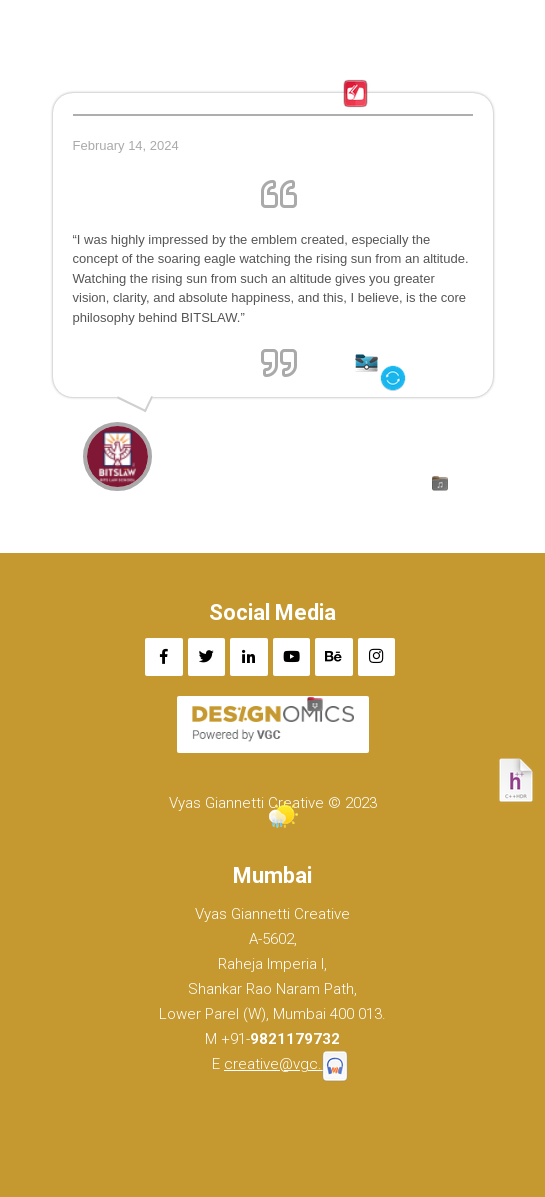  What do you see at coordinates (393, 378) in the screenshot?
I see `dropbox is currently syncing files` at bounding box center [393, 378].